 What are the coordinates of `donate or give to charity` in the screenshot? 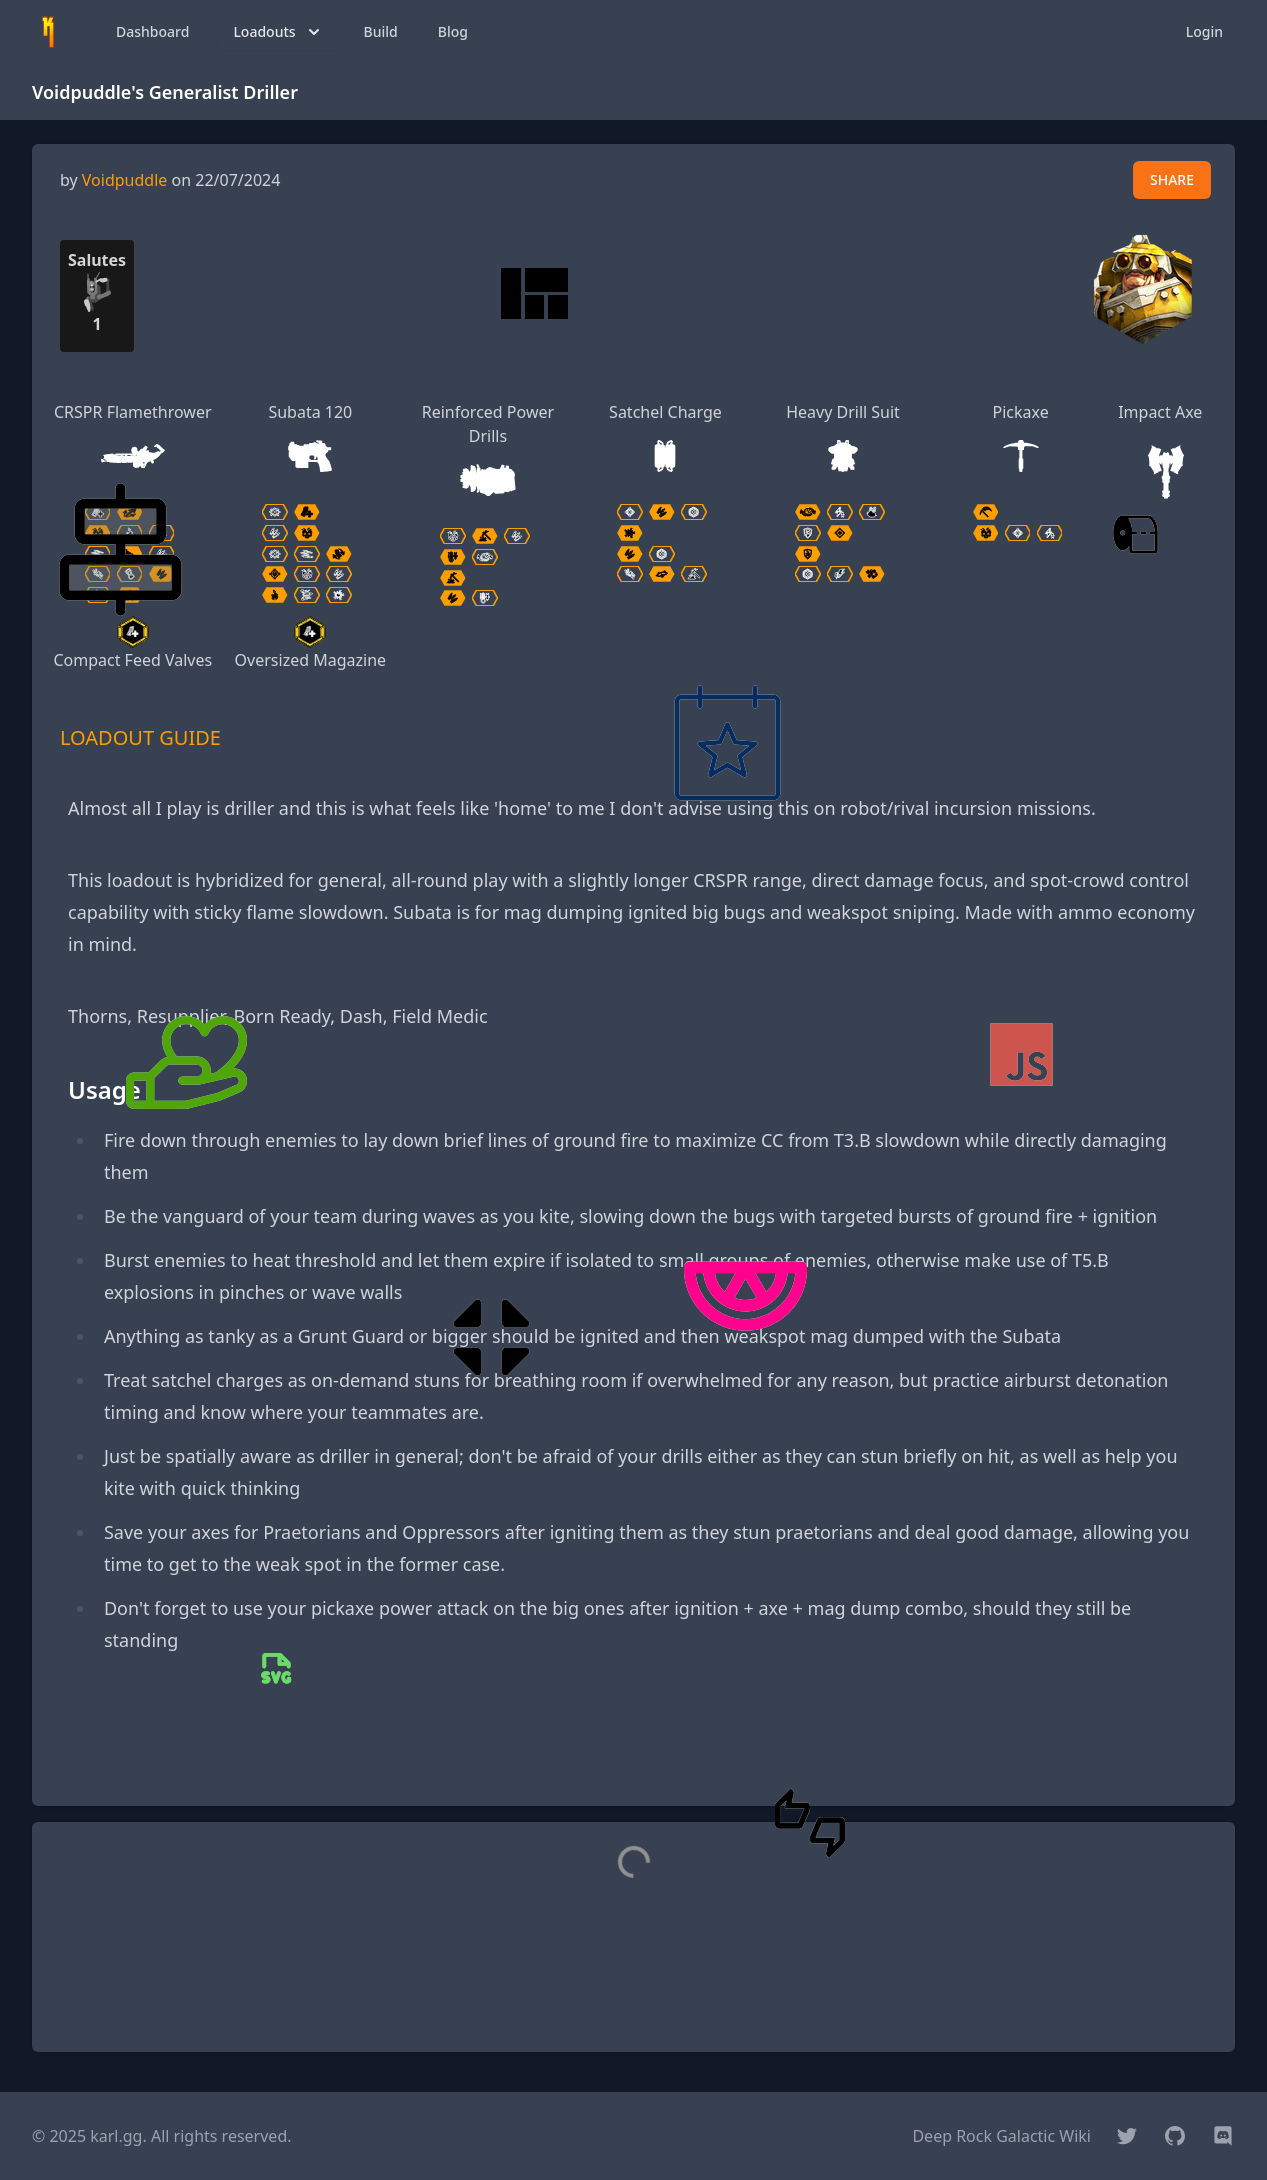 It's located at (190, 1064).